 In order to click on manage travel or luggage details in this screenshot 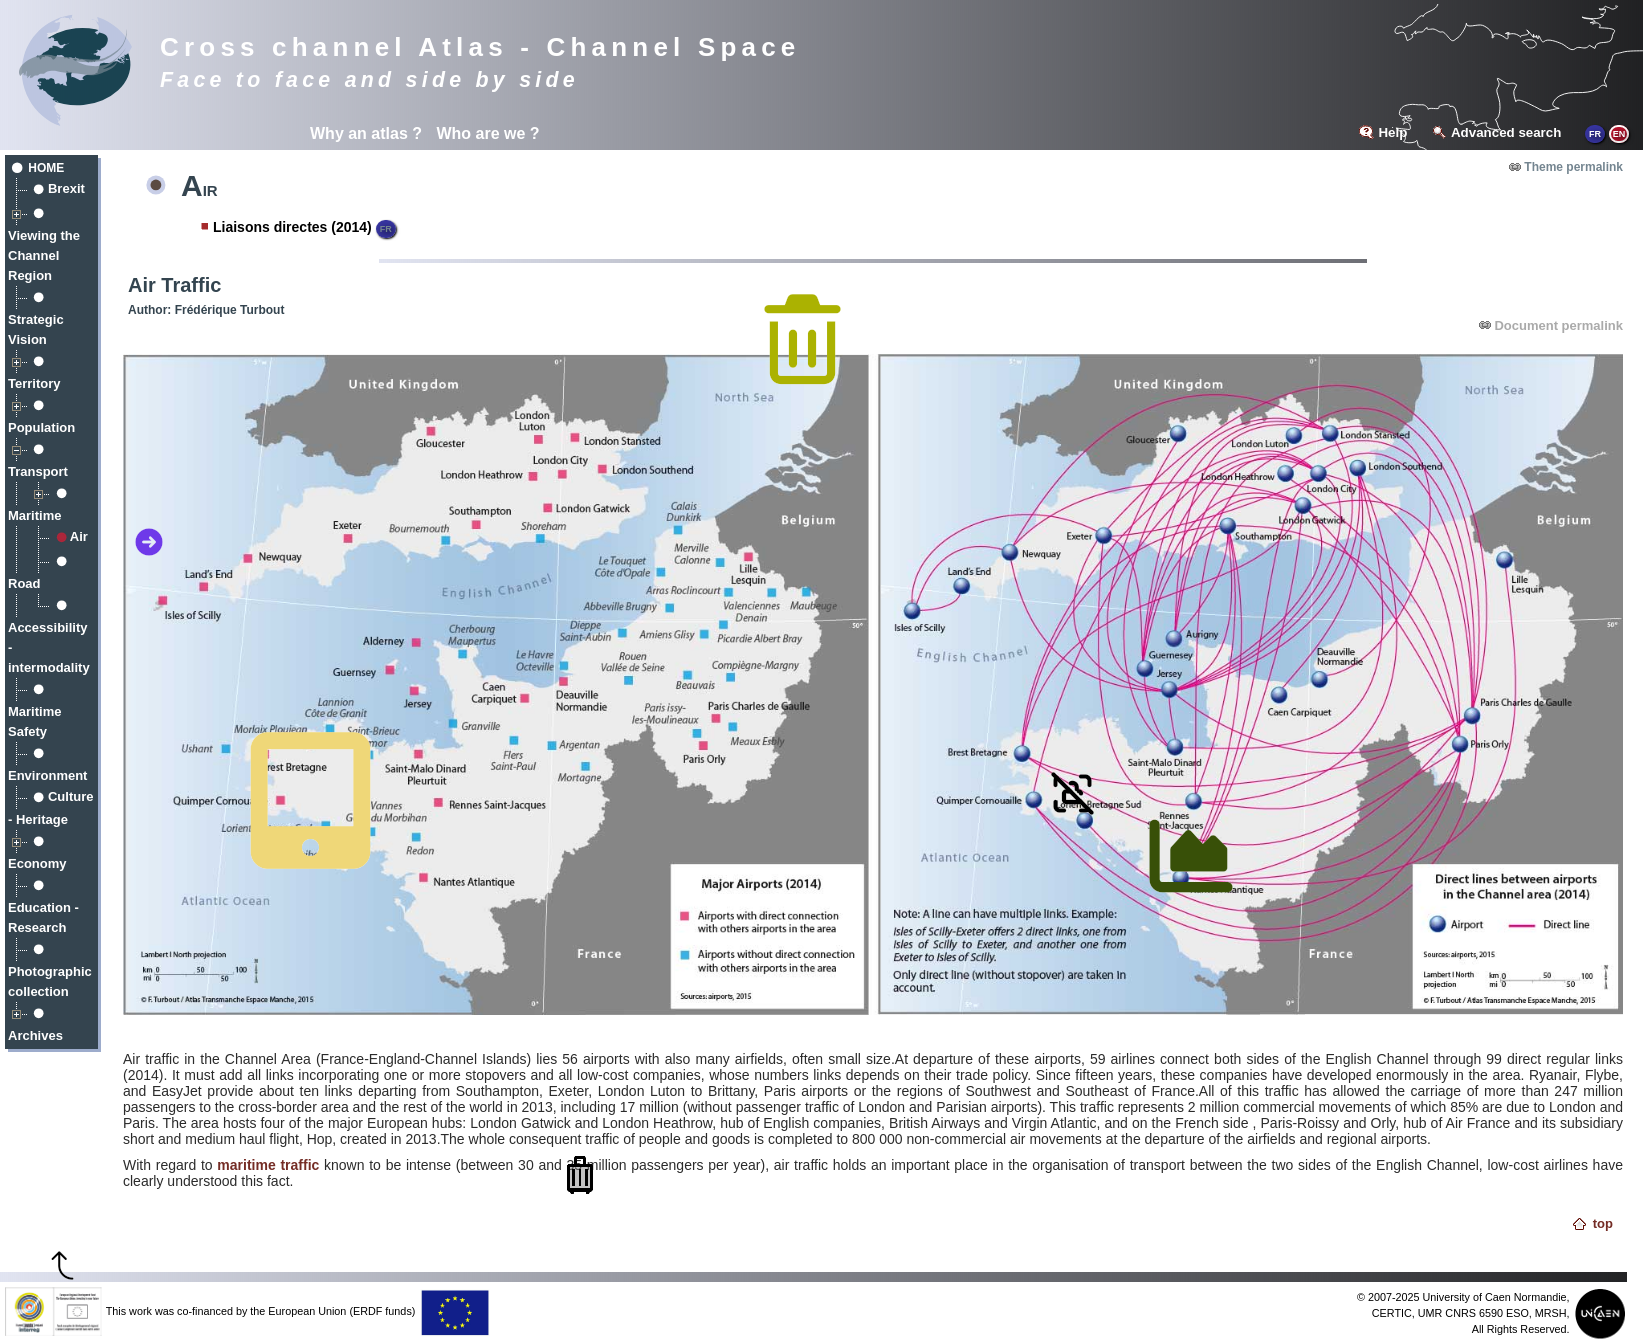, I will do `click(580, 1175)`.